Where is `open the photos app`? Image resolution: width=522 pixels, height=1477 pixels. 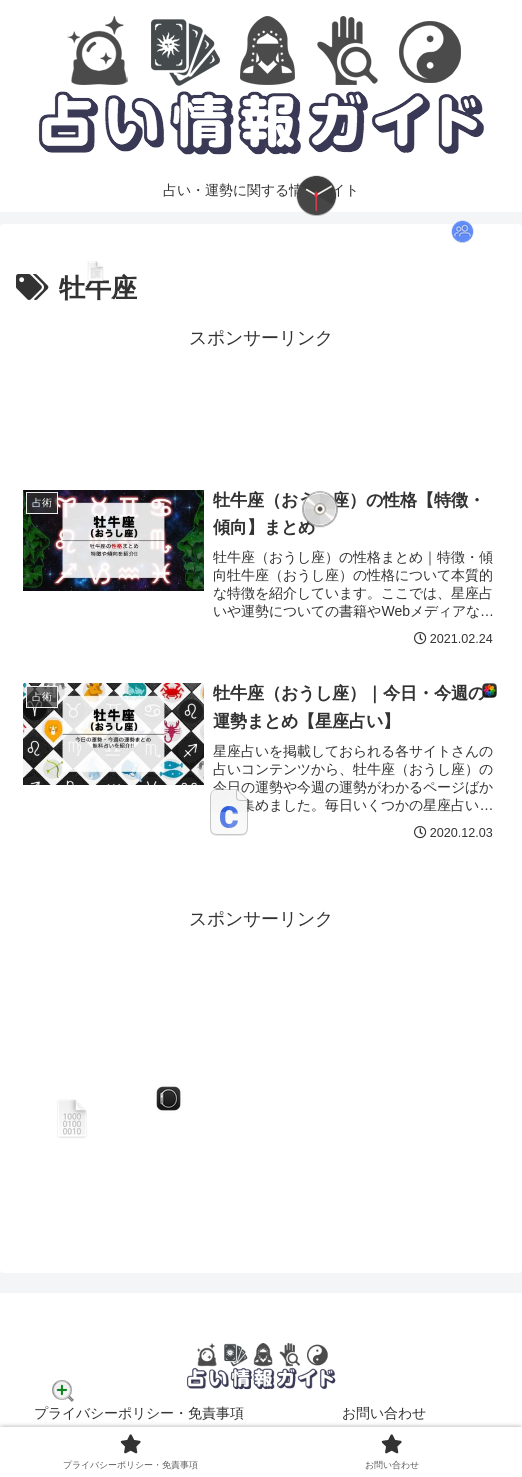
open the photos app is located at coordinates (489, 690).